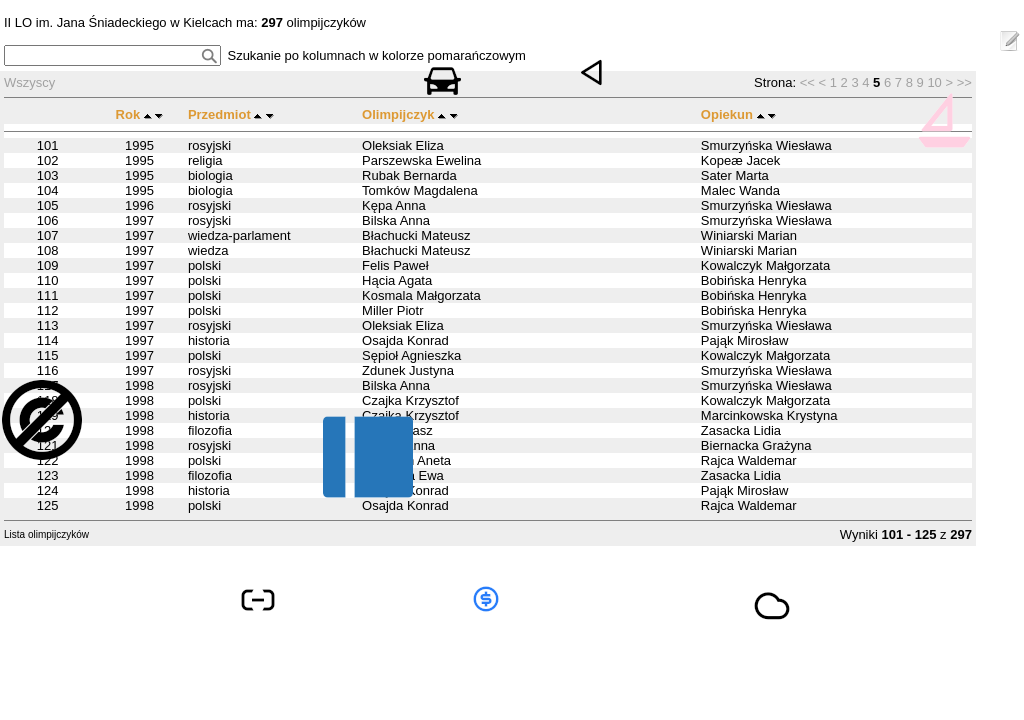 The image size is (1024, 720). What do you see at coordinates (486, 599) in the screenshot?
I see `view account balance or financial summary` at bounding box center [486, 599].